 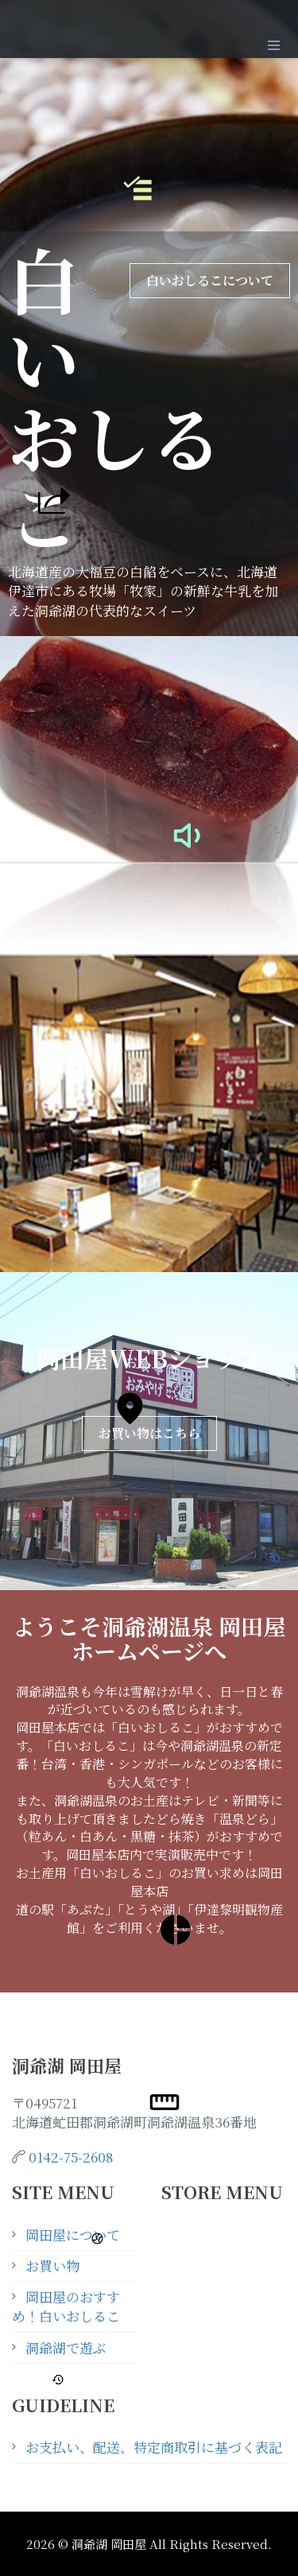 What do you see at coordinates (130, 1408) in the screenshot?
I see `view or set a location on the map` at bounding box center [130, 1408].